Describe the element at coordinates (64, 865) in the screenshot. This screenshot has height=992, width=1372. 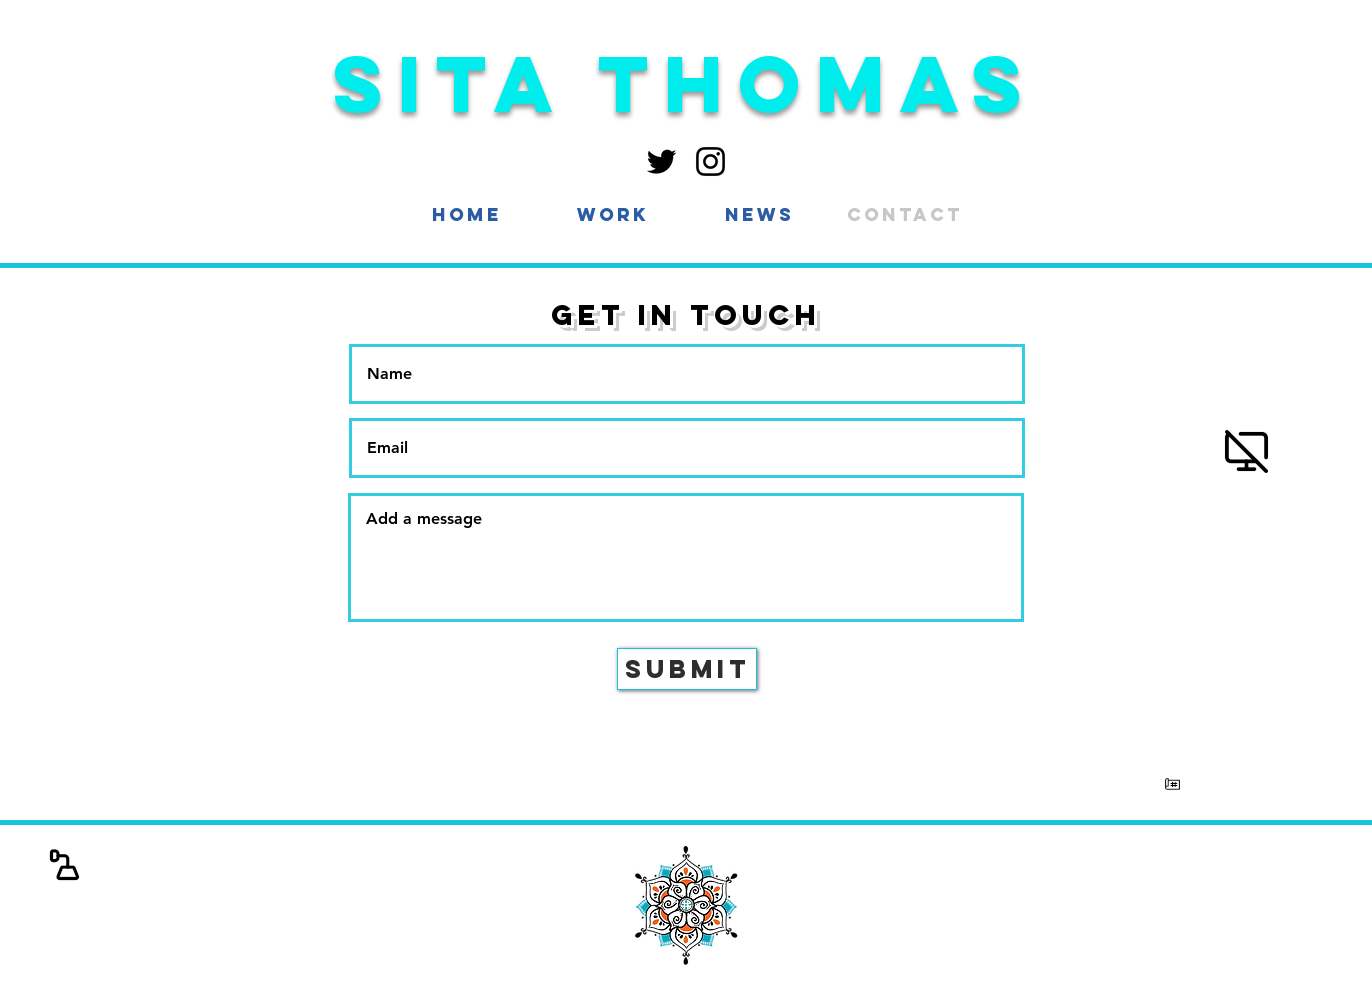
I see `toggle wall lamp or sconce lighting` at that location.